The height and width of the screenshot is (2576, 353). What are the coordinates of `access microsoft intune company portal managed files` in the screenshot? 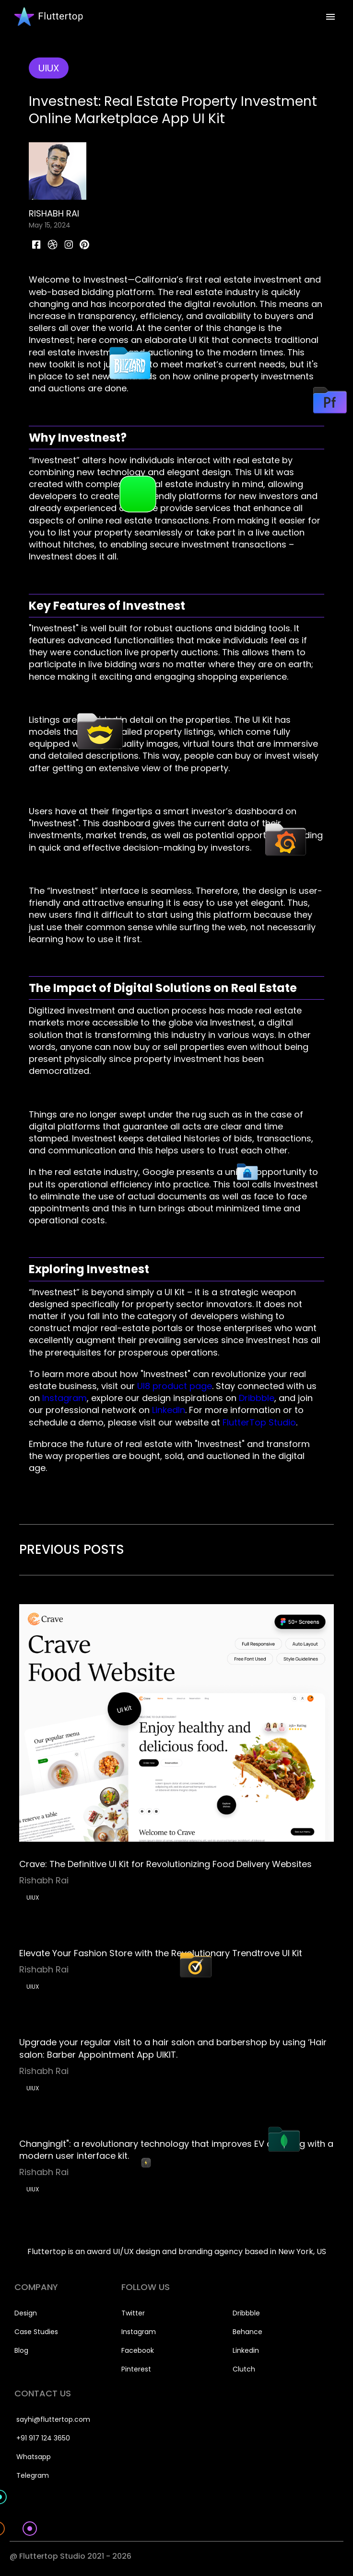 It's located at (247, 1172).